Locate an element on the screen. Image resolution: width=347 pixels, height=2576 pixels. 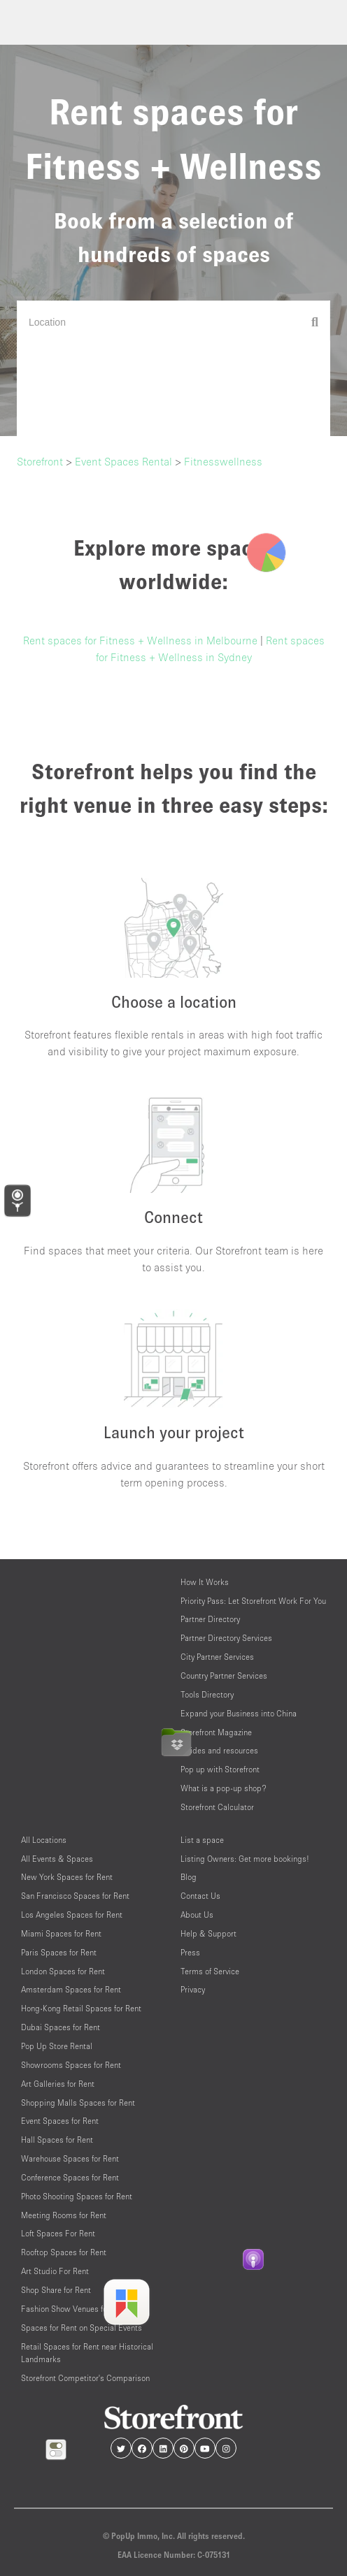
open your dropbox synced folder is located at coordinates (176, 1742).